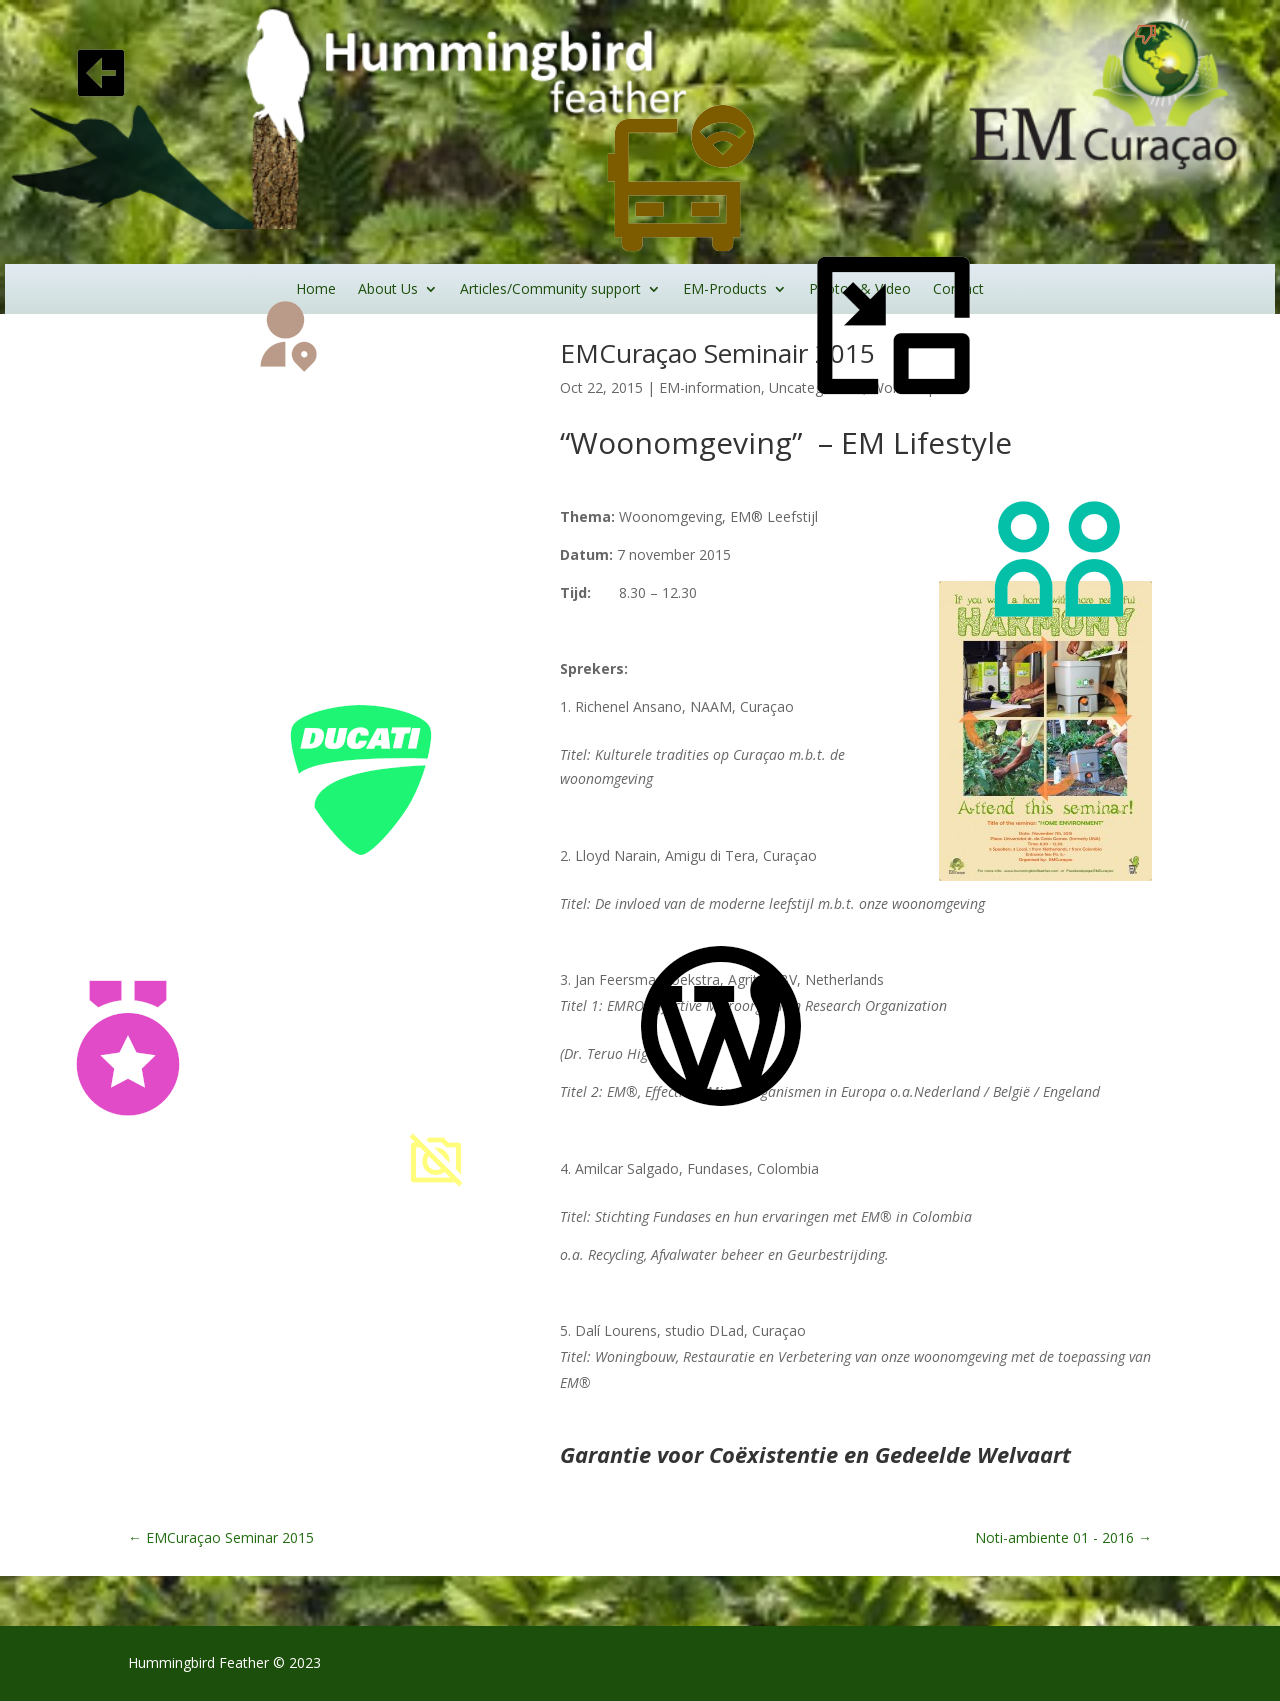 The width and height of the screenshot is (1280, 1701). Describe the element at coordinates (893, 325) in the screenshot. I see `enable picture-in-picture mode` at that location.